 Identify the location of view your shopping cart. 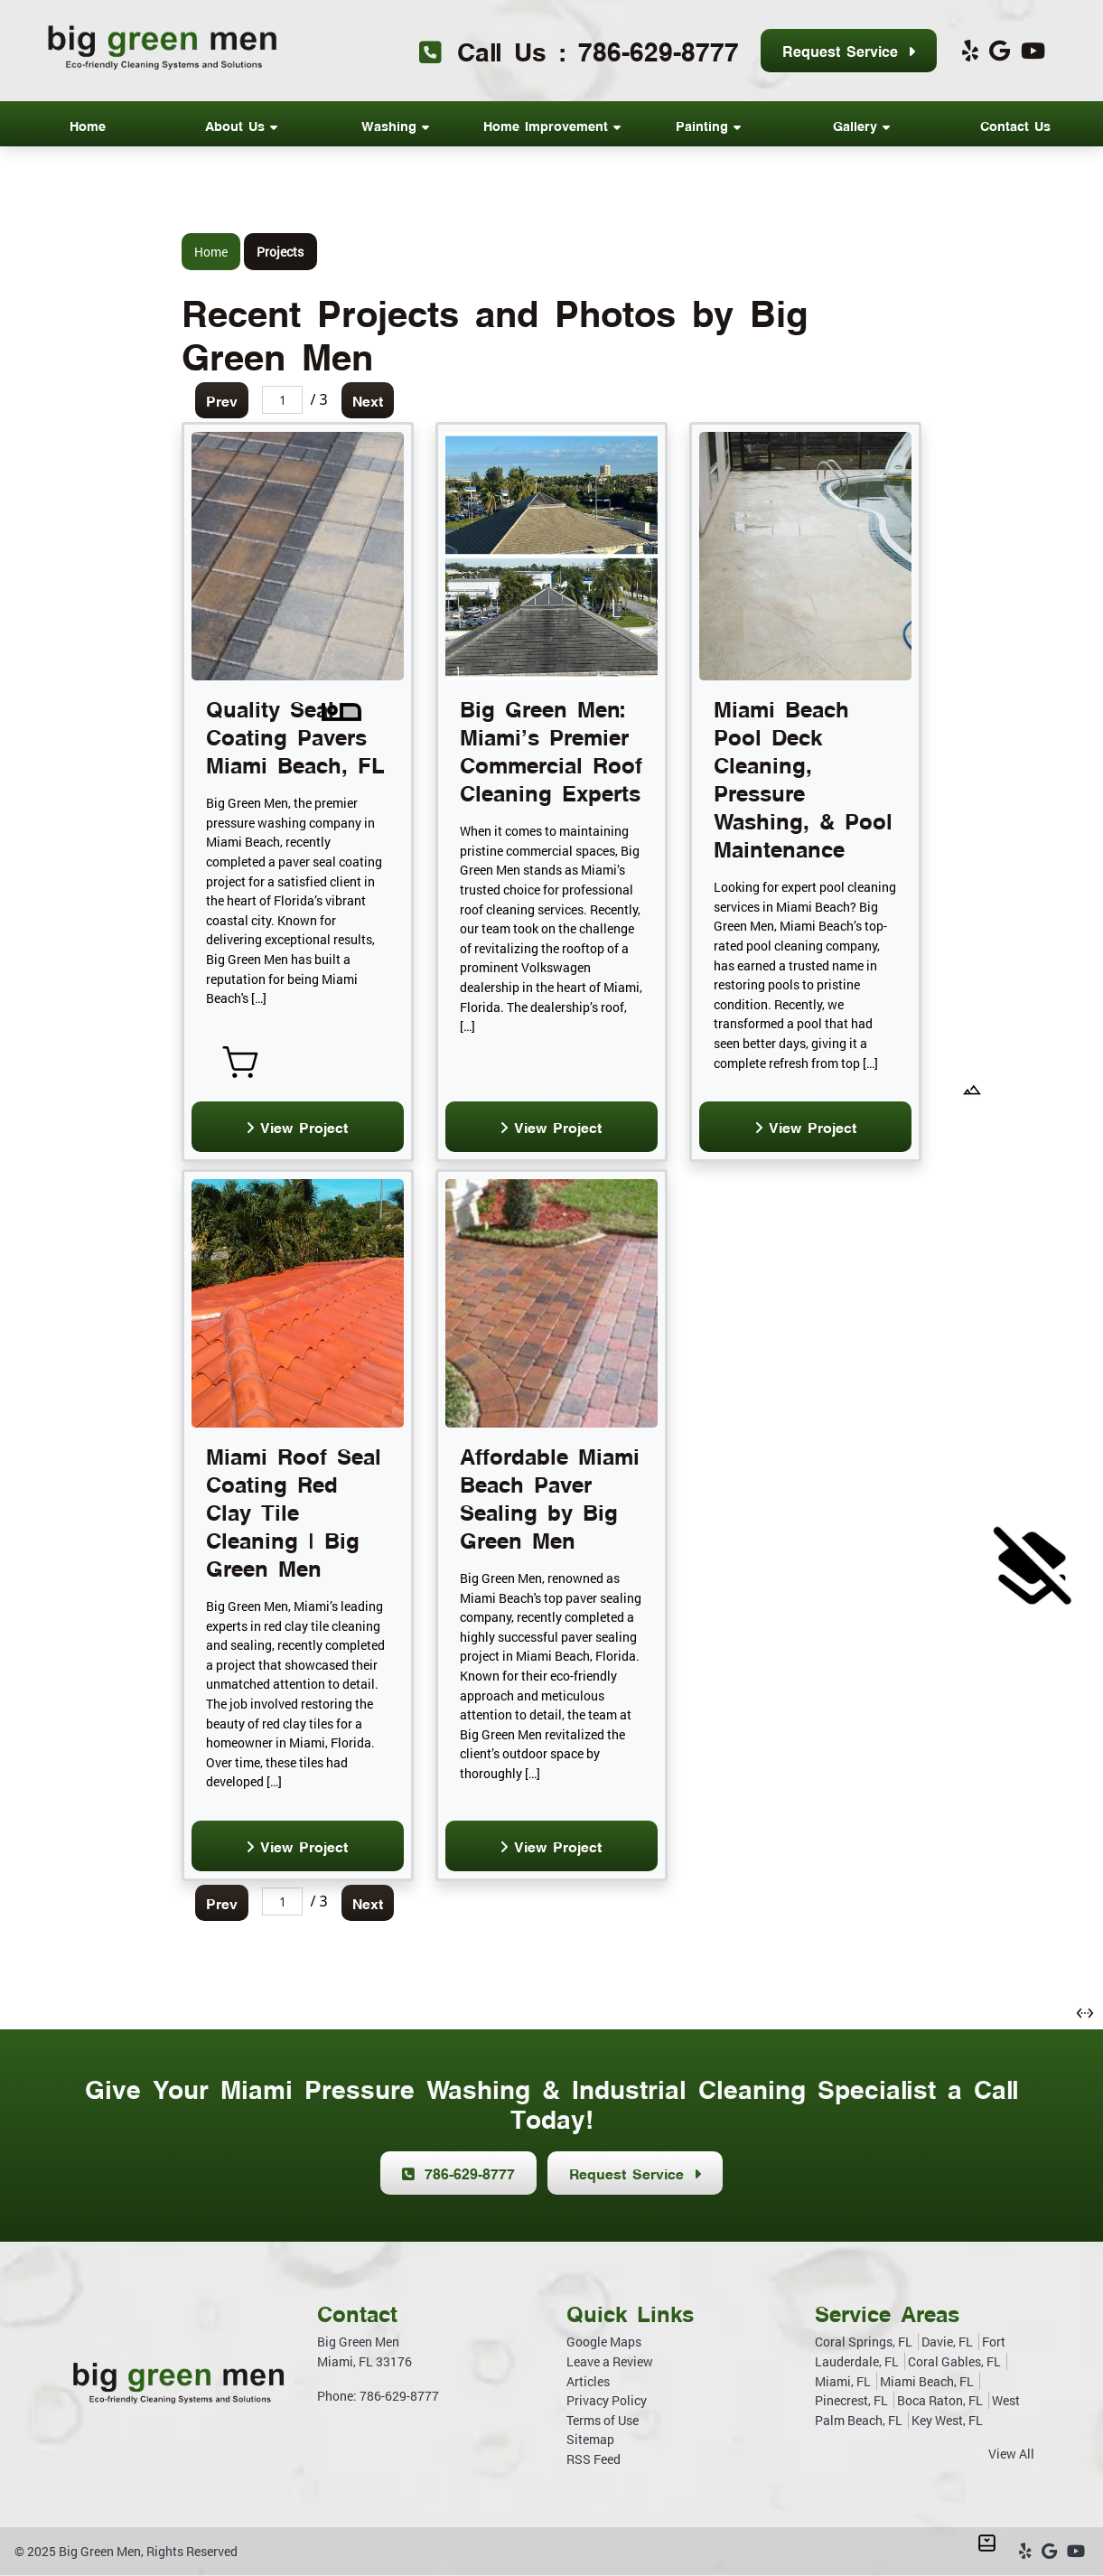
(240, 1062).